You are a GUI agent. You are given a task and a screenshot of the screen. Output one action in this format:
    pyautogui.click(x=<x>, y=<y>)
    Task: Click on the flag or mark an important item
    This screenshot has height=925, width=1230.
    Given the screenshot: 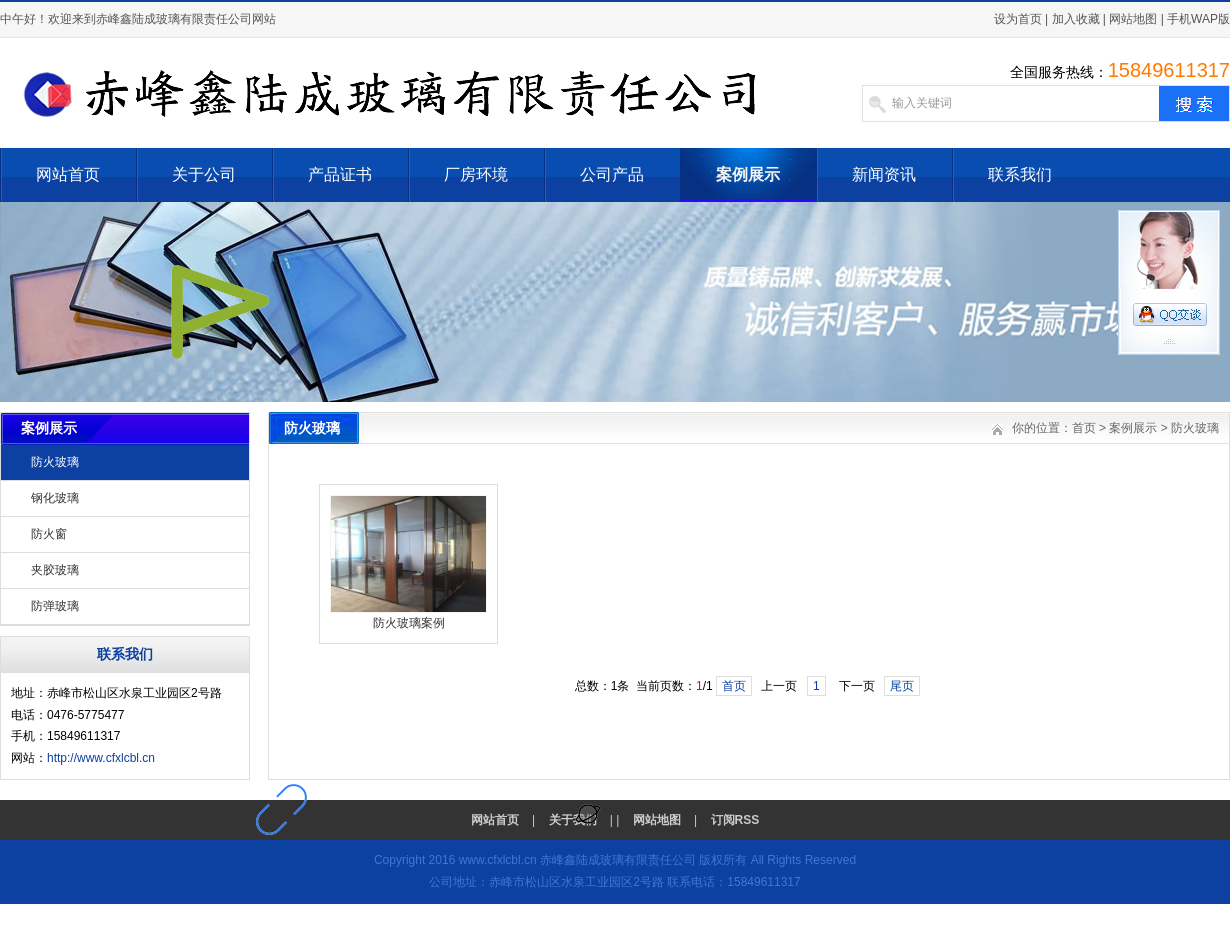 What is the action you would take?
    pyautogui.click(x=211, y=312)
    